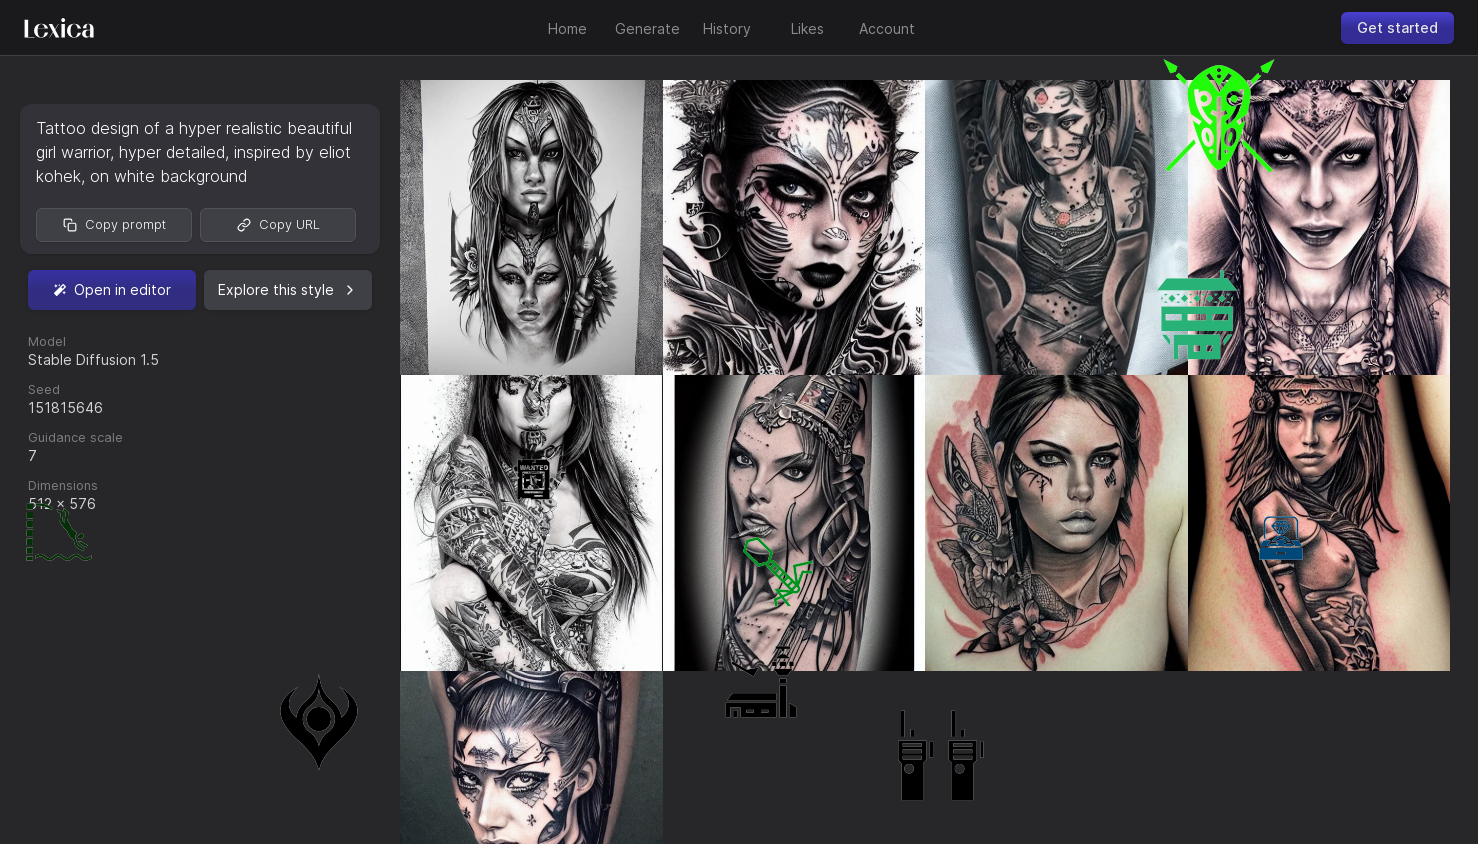 This screenshot has width=1478, height=844. What do you see at coordinates (1219, 116) in the screenshot?
I see `tribal or warrior faction emblem in a game` at bounding box center [1219, 116].